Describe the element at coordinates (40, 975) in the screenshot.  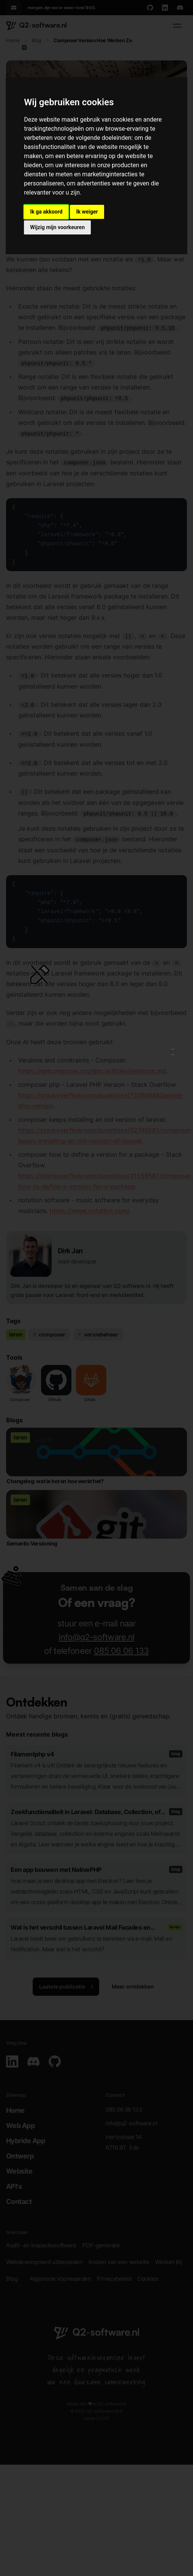
I see `editing is disabled` at that location.